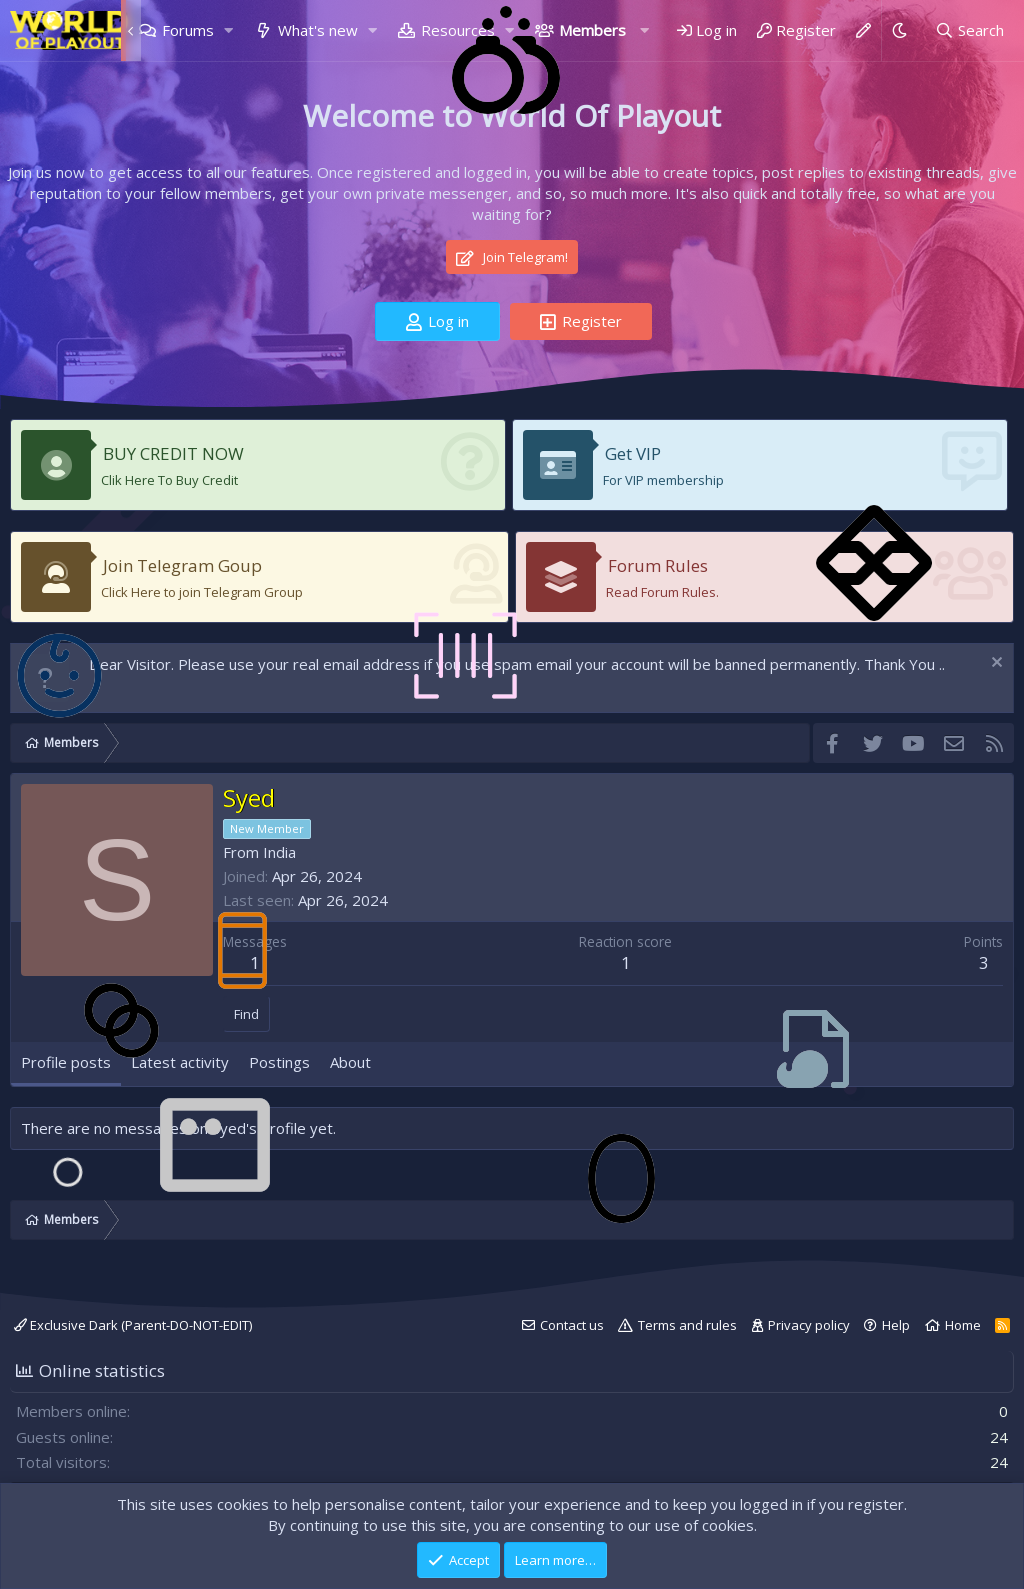 Image resolution: width=1024 pixels, height=1589 pixels. What do you see at coordinates (242, 950) in the screenshot?
I see `indicates mobile device or smartphone` at bounding box center [242, 950].